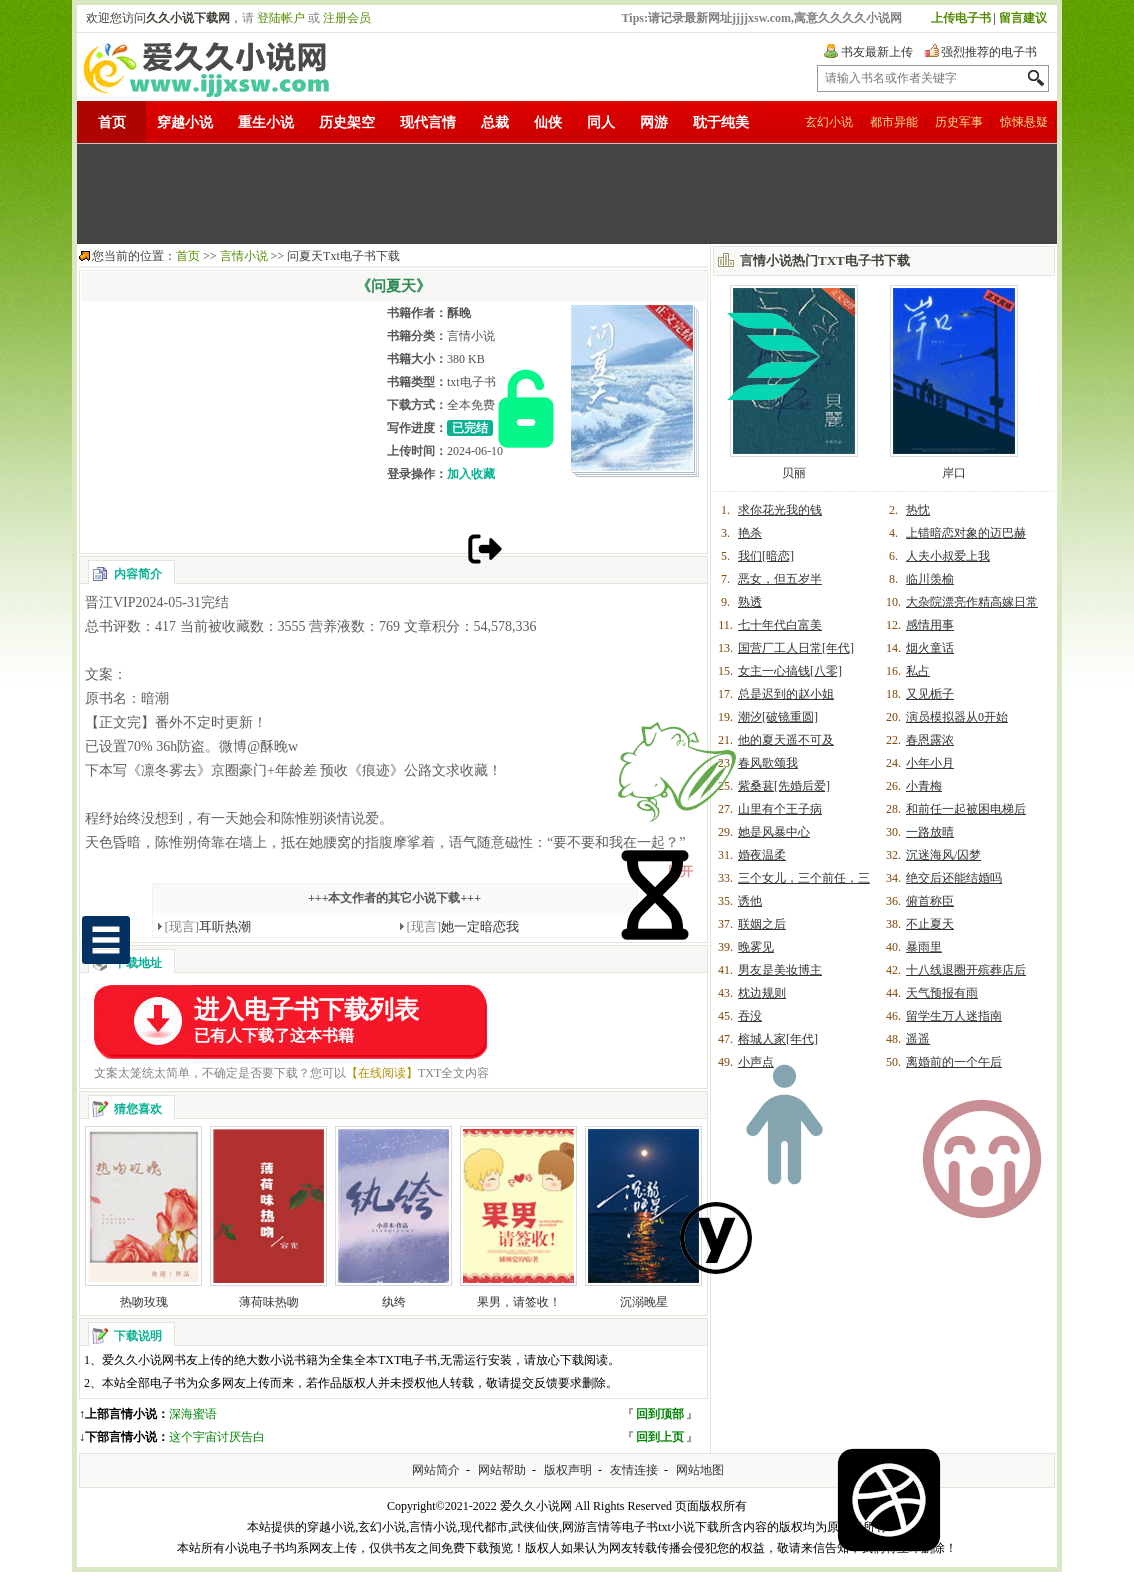  Describe the element at coordinates (106, 940) in the screenshot. I see `switch to horizontal layout view` at that location.